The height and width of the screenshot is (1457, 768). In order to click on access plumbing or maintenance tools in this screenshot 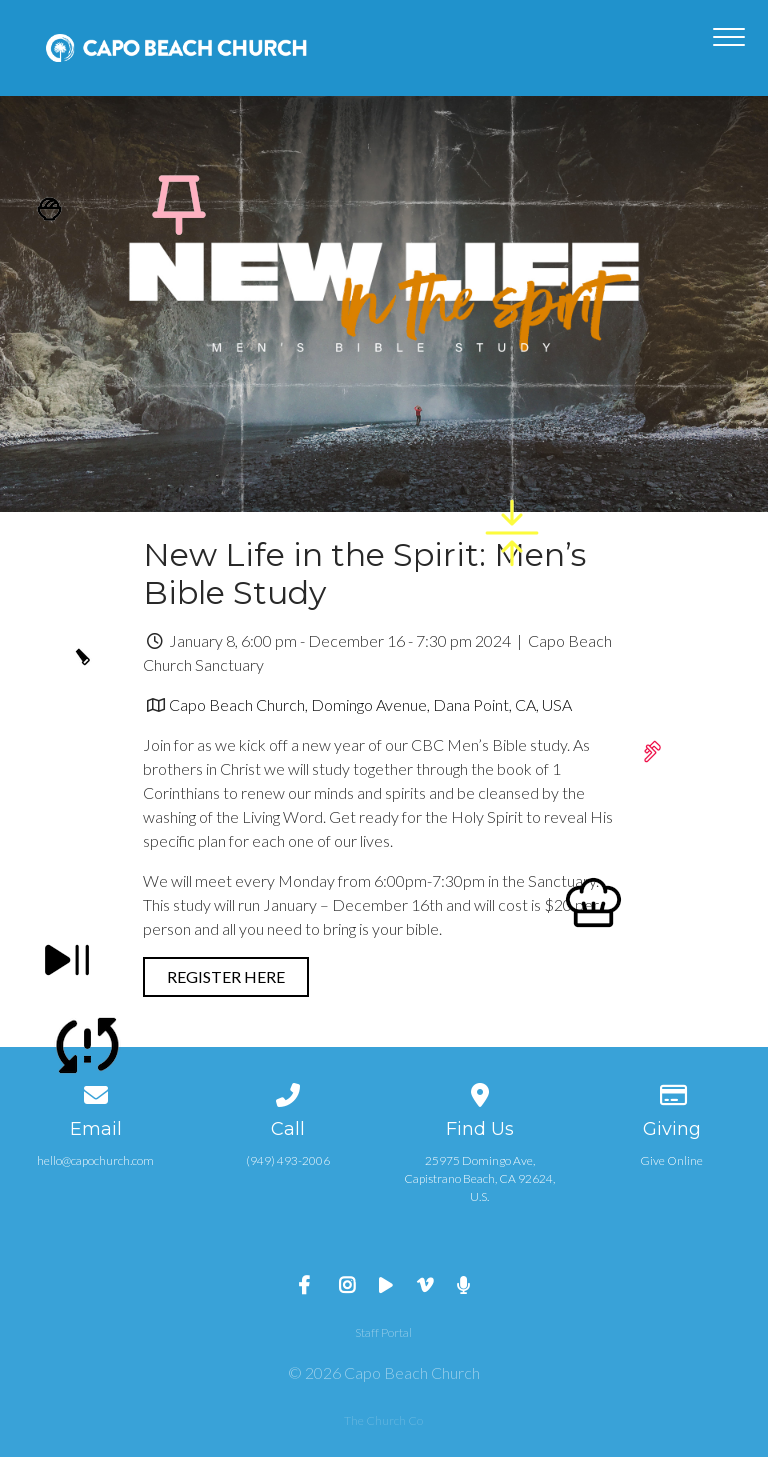, I will do `click(651, 751)`.